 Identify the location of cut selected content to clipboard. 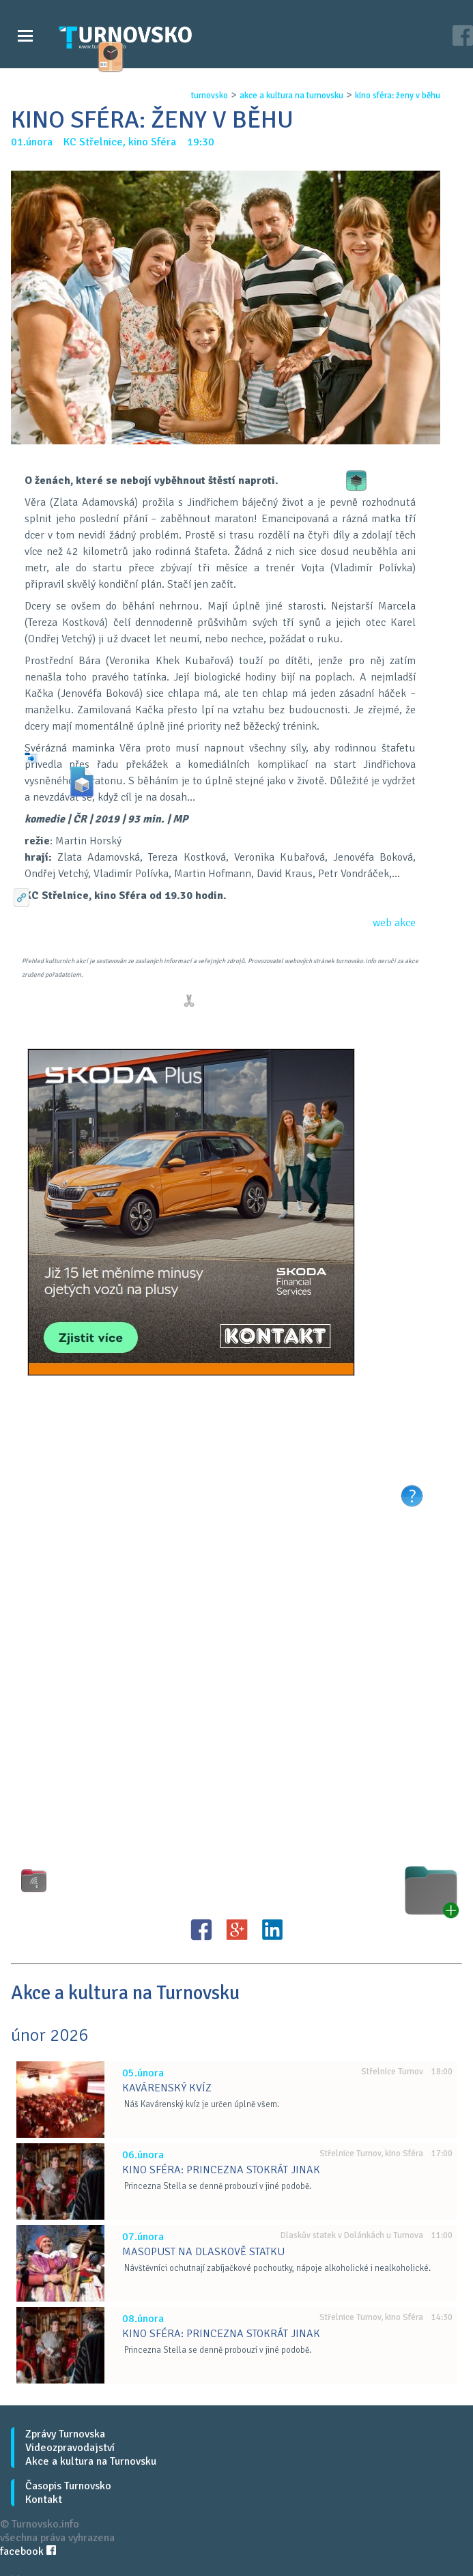
(189, 1001).